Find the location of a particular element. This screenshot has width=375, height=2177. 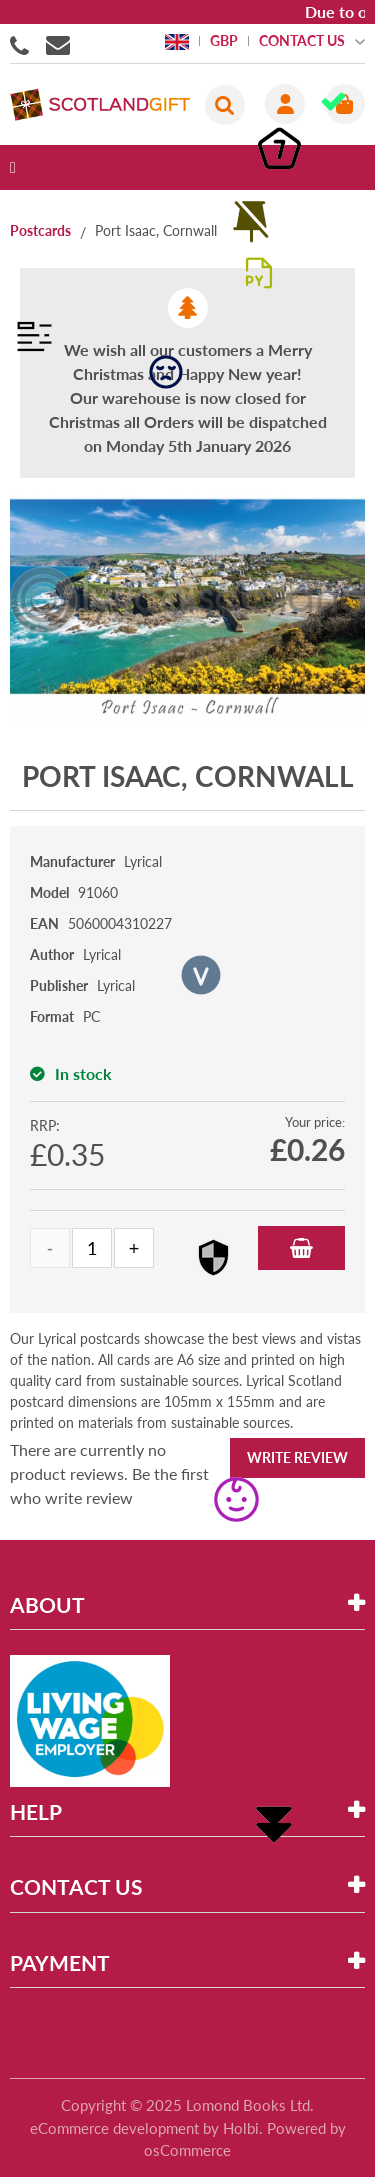

open a python file is located at coordinates (259, 273).